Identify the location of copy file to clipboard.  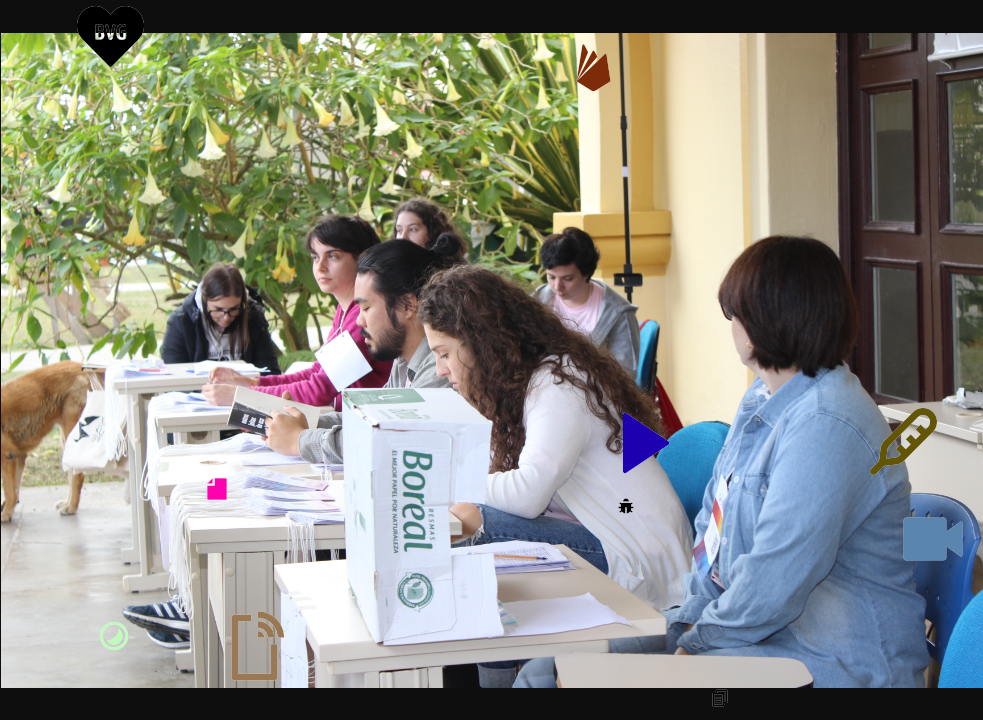
(720, 698).